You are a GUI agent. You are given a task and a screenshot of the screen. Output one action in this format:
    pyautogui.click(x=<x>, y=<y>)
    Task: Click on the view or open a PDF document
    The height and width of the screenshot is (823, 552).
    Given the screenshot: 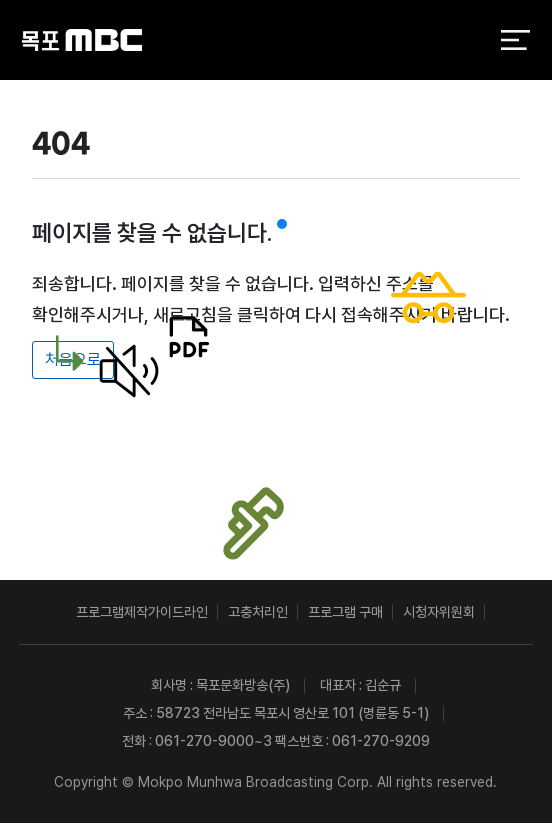 What is the action you would take?
    pyautogui.click(x=188, y=338)
    